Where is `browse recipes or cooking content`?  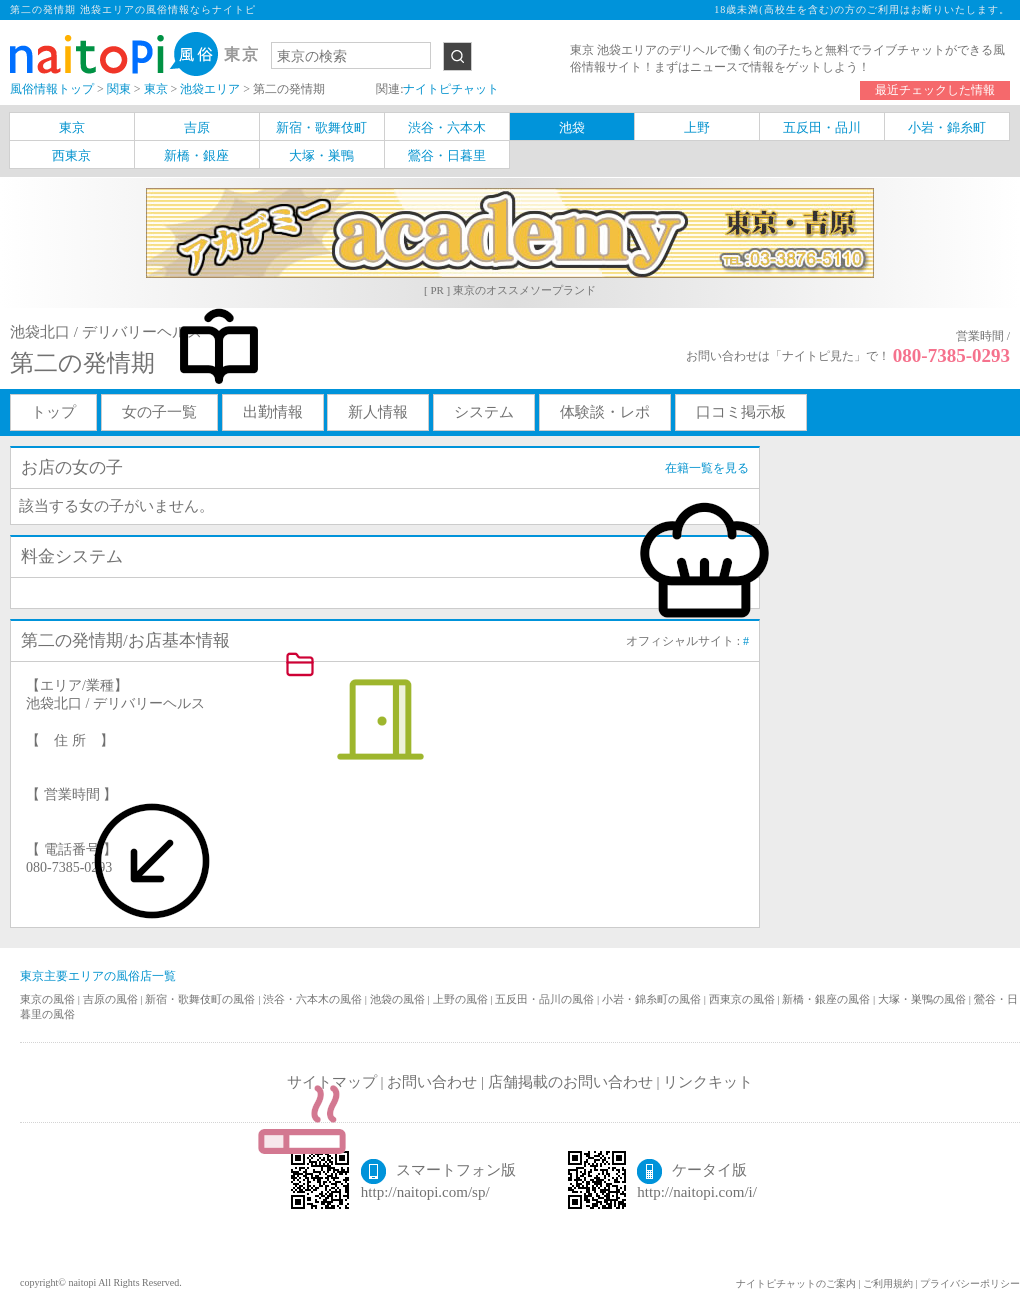 browse recipes or cooking content is located at coordinates (704, 562).